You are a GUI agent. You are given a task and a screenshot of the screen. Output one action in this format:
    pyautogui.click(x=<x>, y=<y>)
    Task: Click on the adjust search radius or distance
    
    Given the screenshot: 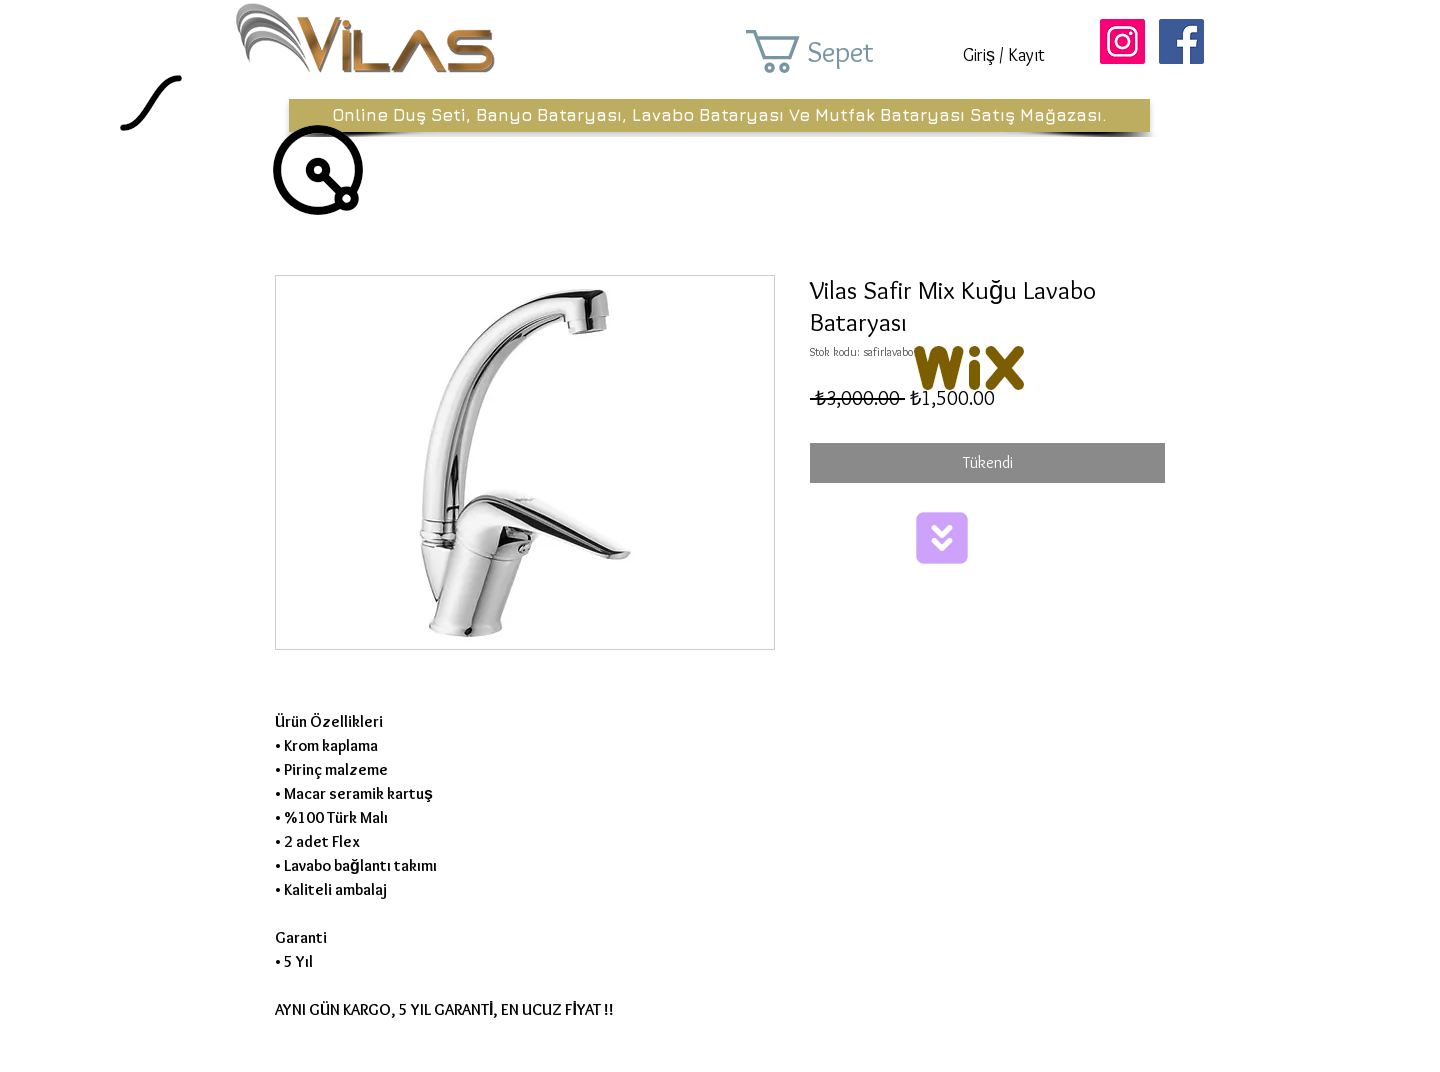 What is the action you would take?
    pyautogui.click(x=318, y=170)
    